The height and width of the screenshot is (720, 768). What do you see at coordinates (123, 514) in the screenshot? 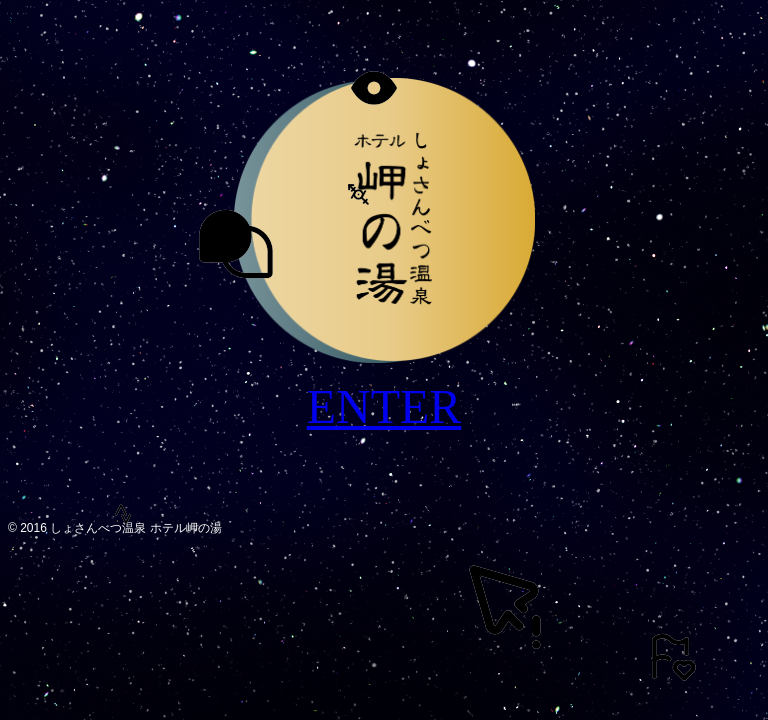
I see `connect to strava fitness tracking` at bounding box center [123, 514].